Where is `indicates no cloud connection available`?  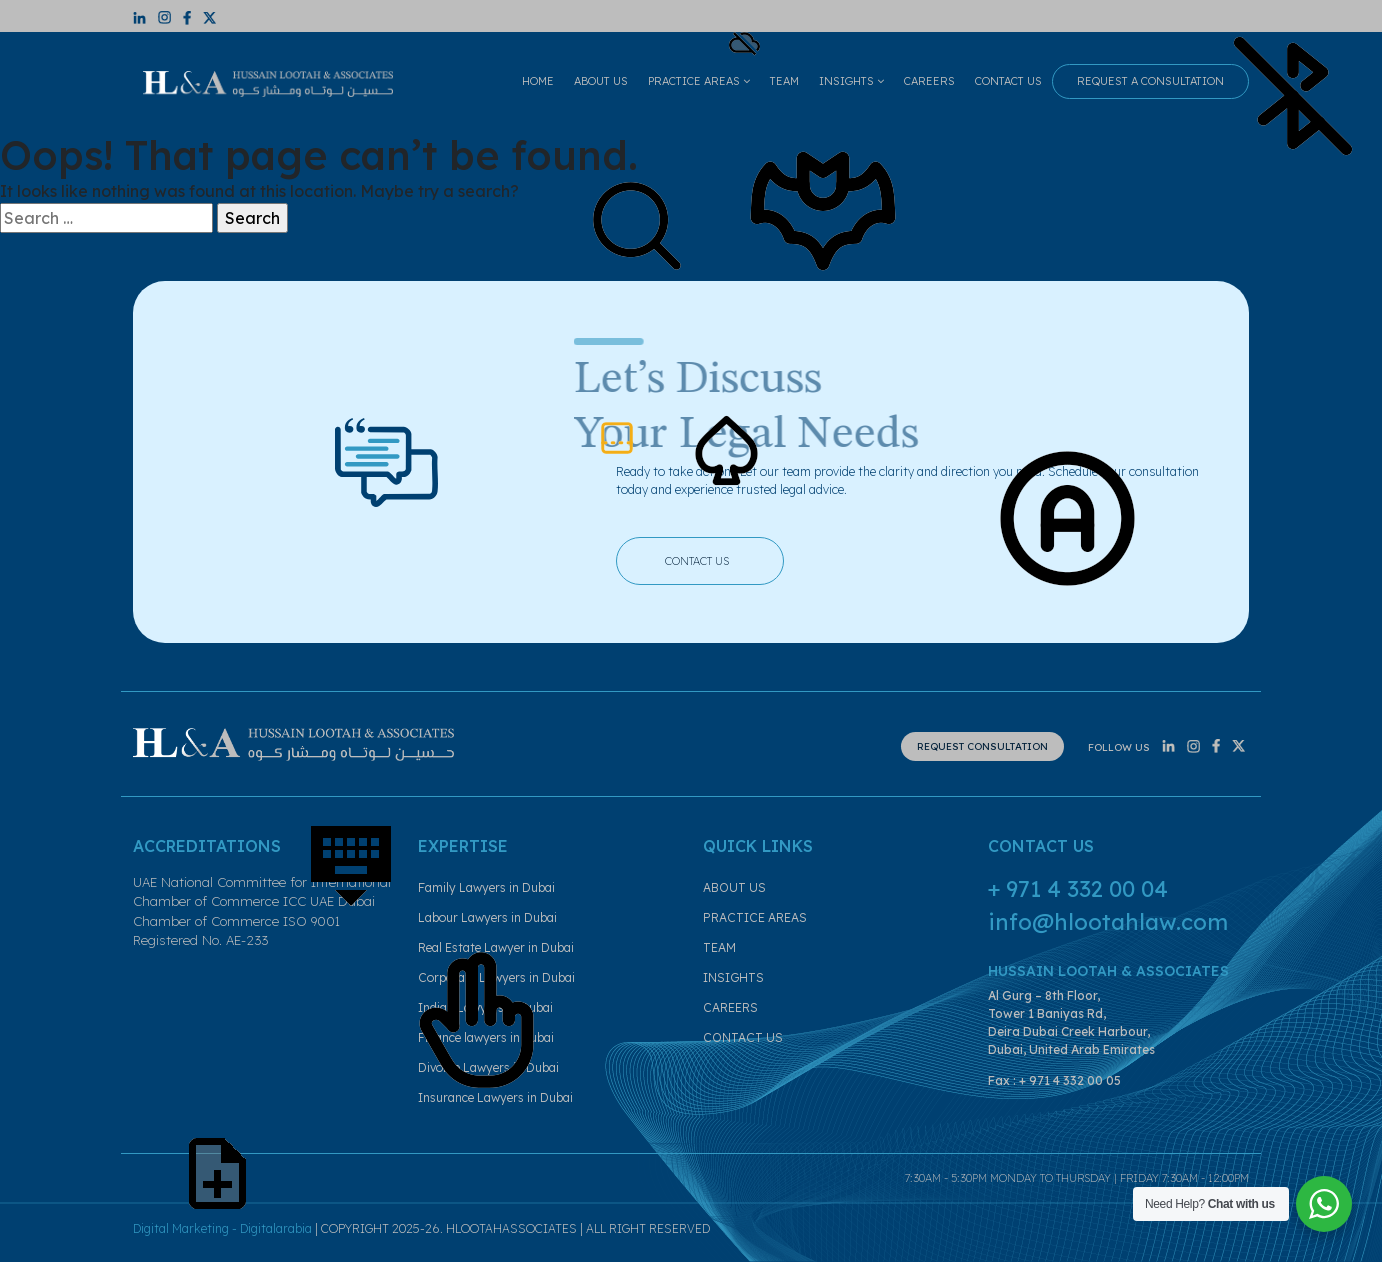
indicates no cloud connection available is located at coordinates (744, 42).